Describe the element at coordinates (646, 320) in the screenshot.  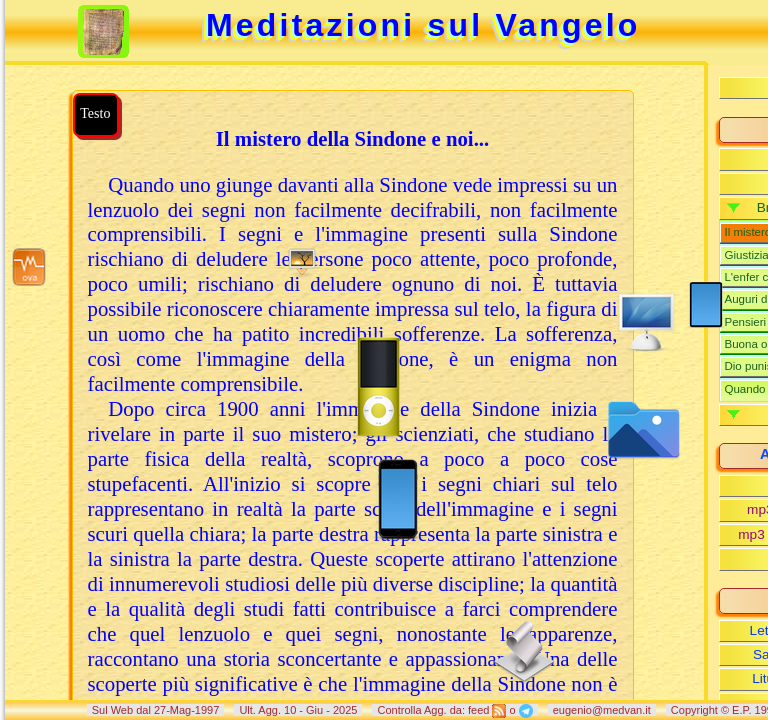
I see `represents an imac g4 device in system settings` at that location.